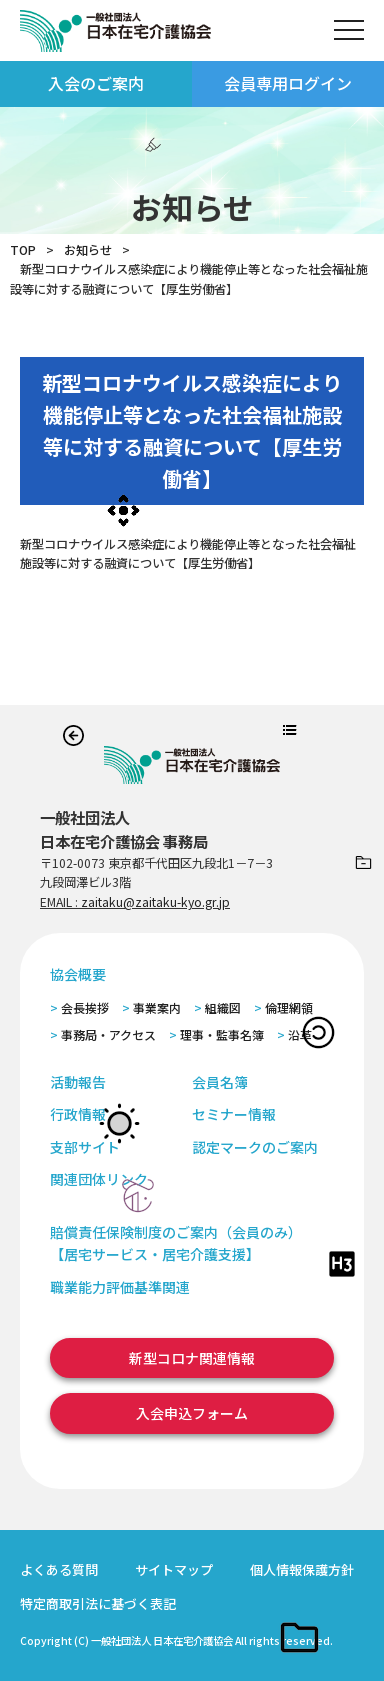 The height and width of the screenshot is (1681, 384). I want to click on indicates copyleft licensing status, so click(318, 1032).